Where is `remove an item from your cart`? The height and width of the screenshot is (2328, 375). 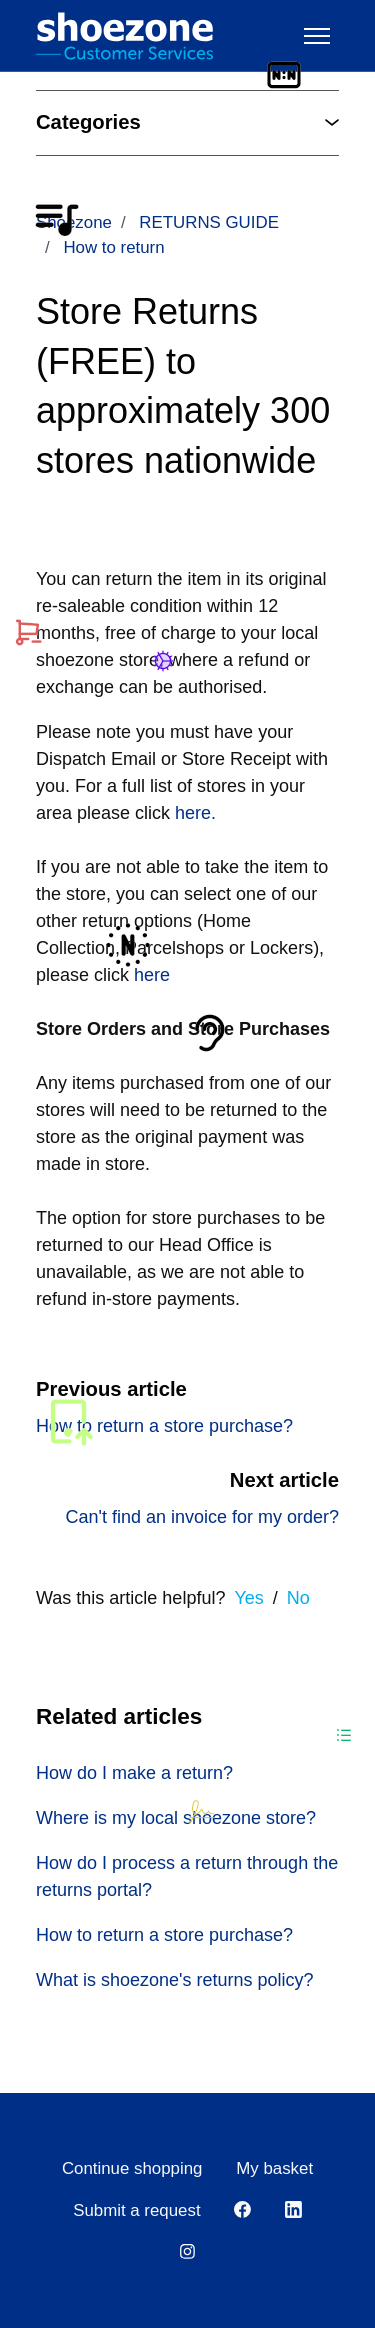
remove an item from your cart is located at coordinates (27, 632).